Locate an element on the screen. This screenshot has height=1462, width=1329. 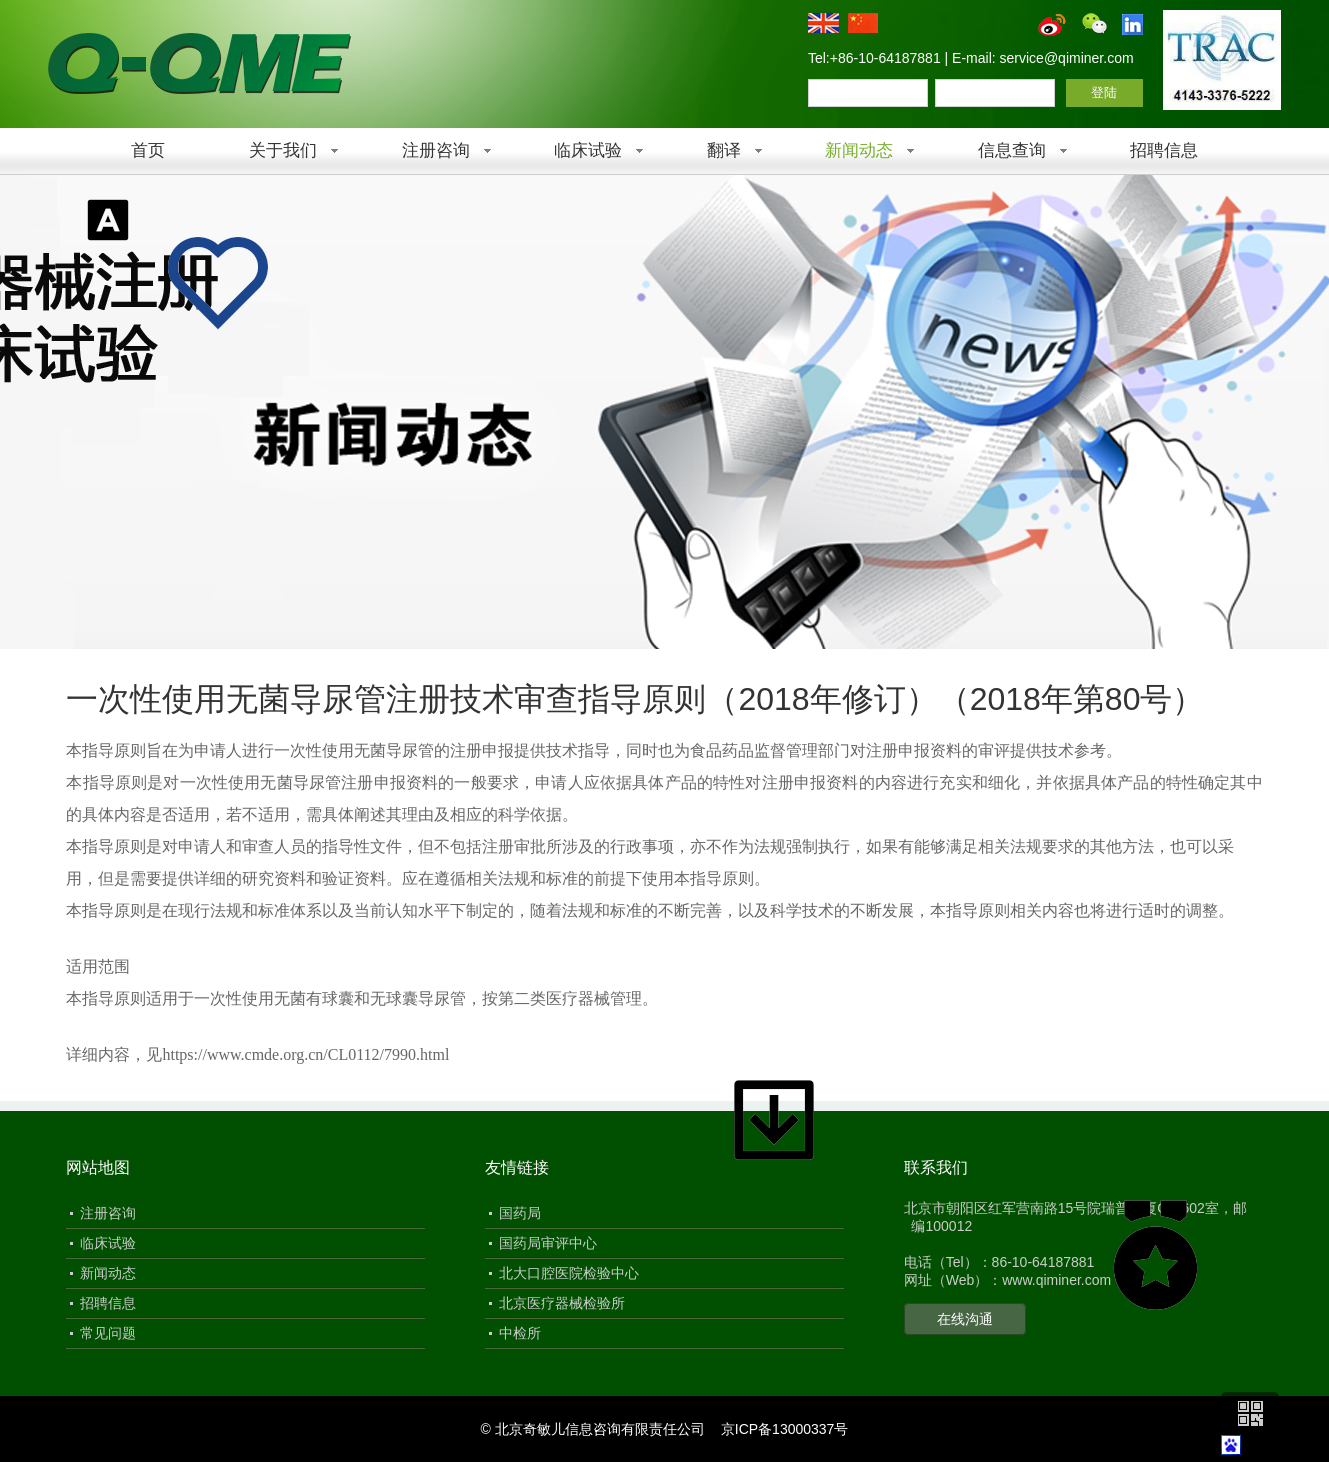
view achievements or awards is located at coordinates (1155, 1252).